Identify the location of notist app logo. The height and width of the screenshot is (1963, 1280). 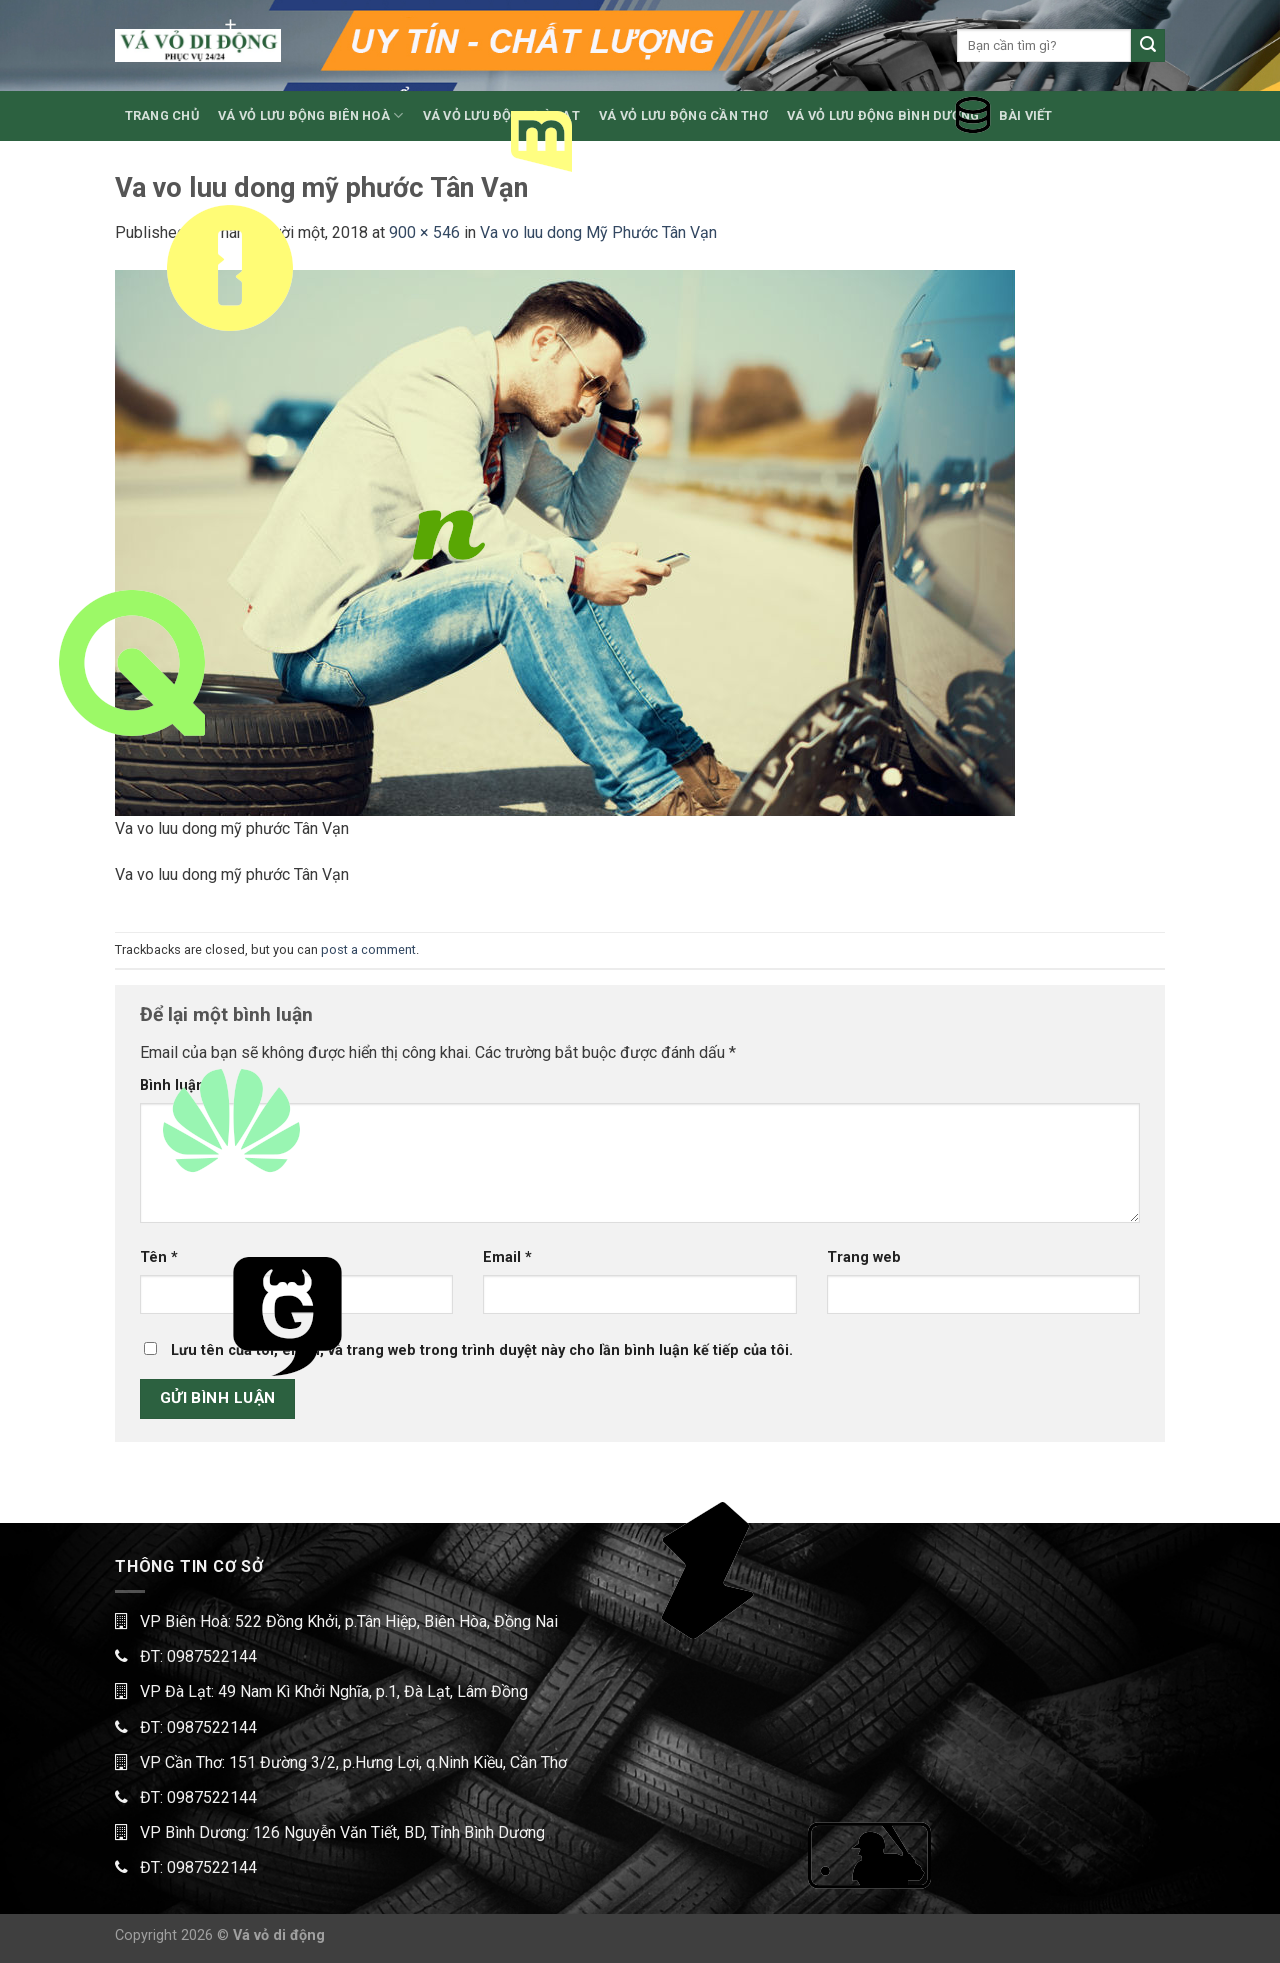
(449, 535).